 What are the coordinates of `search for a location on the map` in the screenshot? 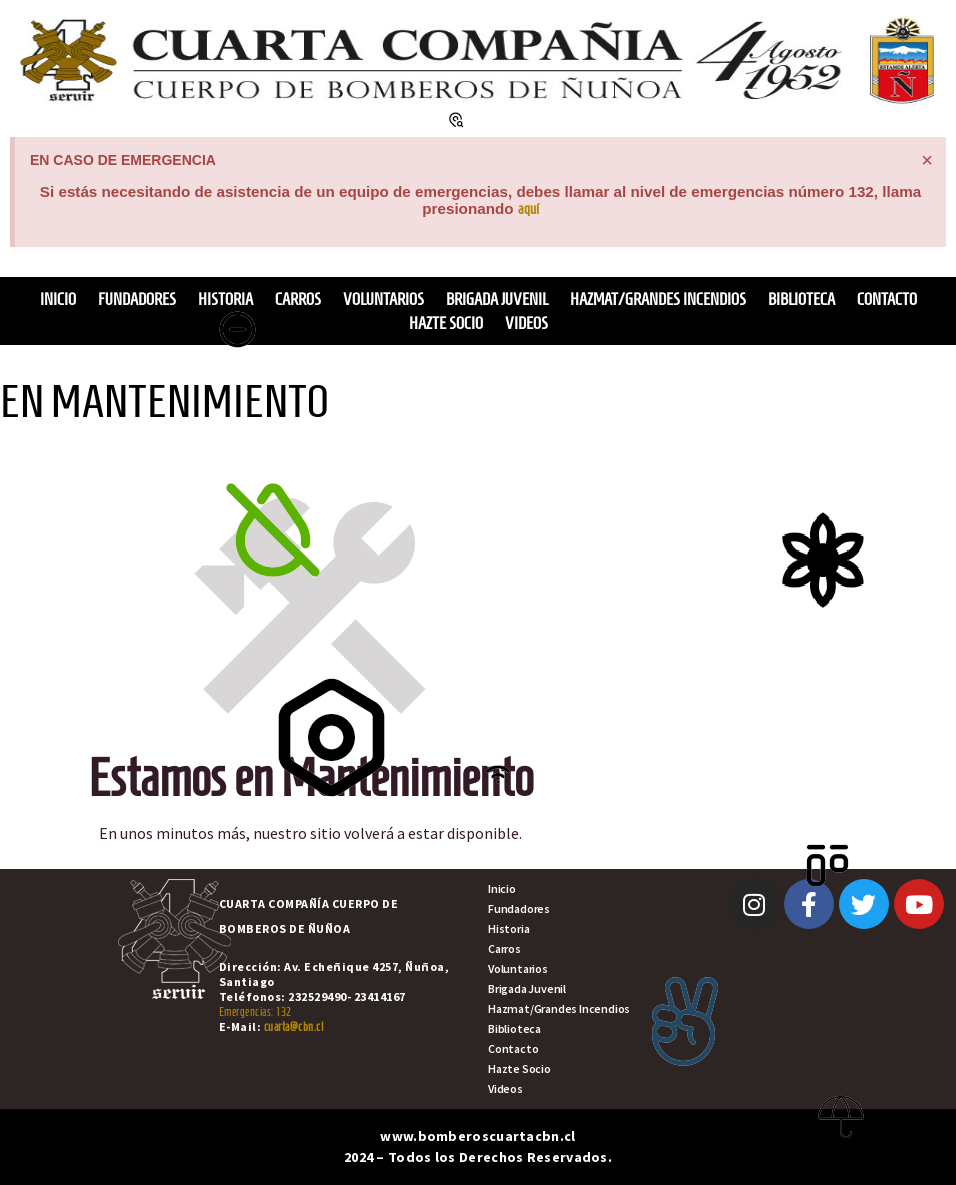 It's located at (455, 119).